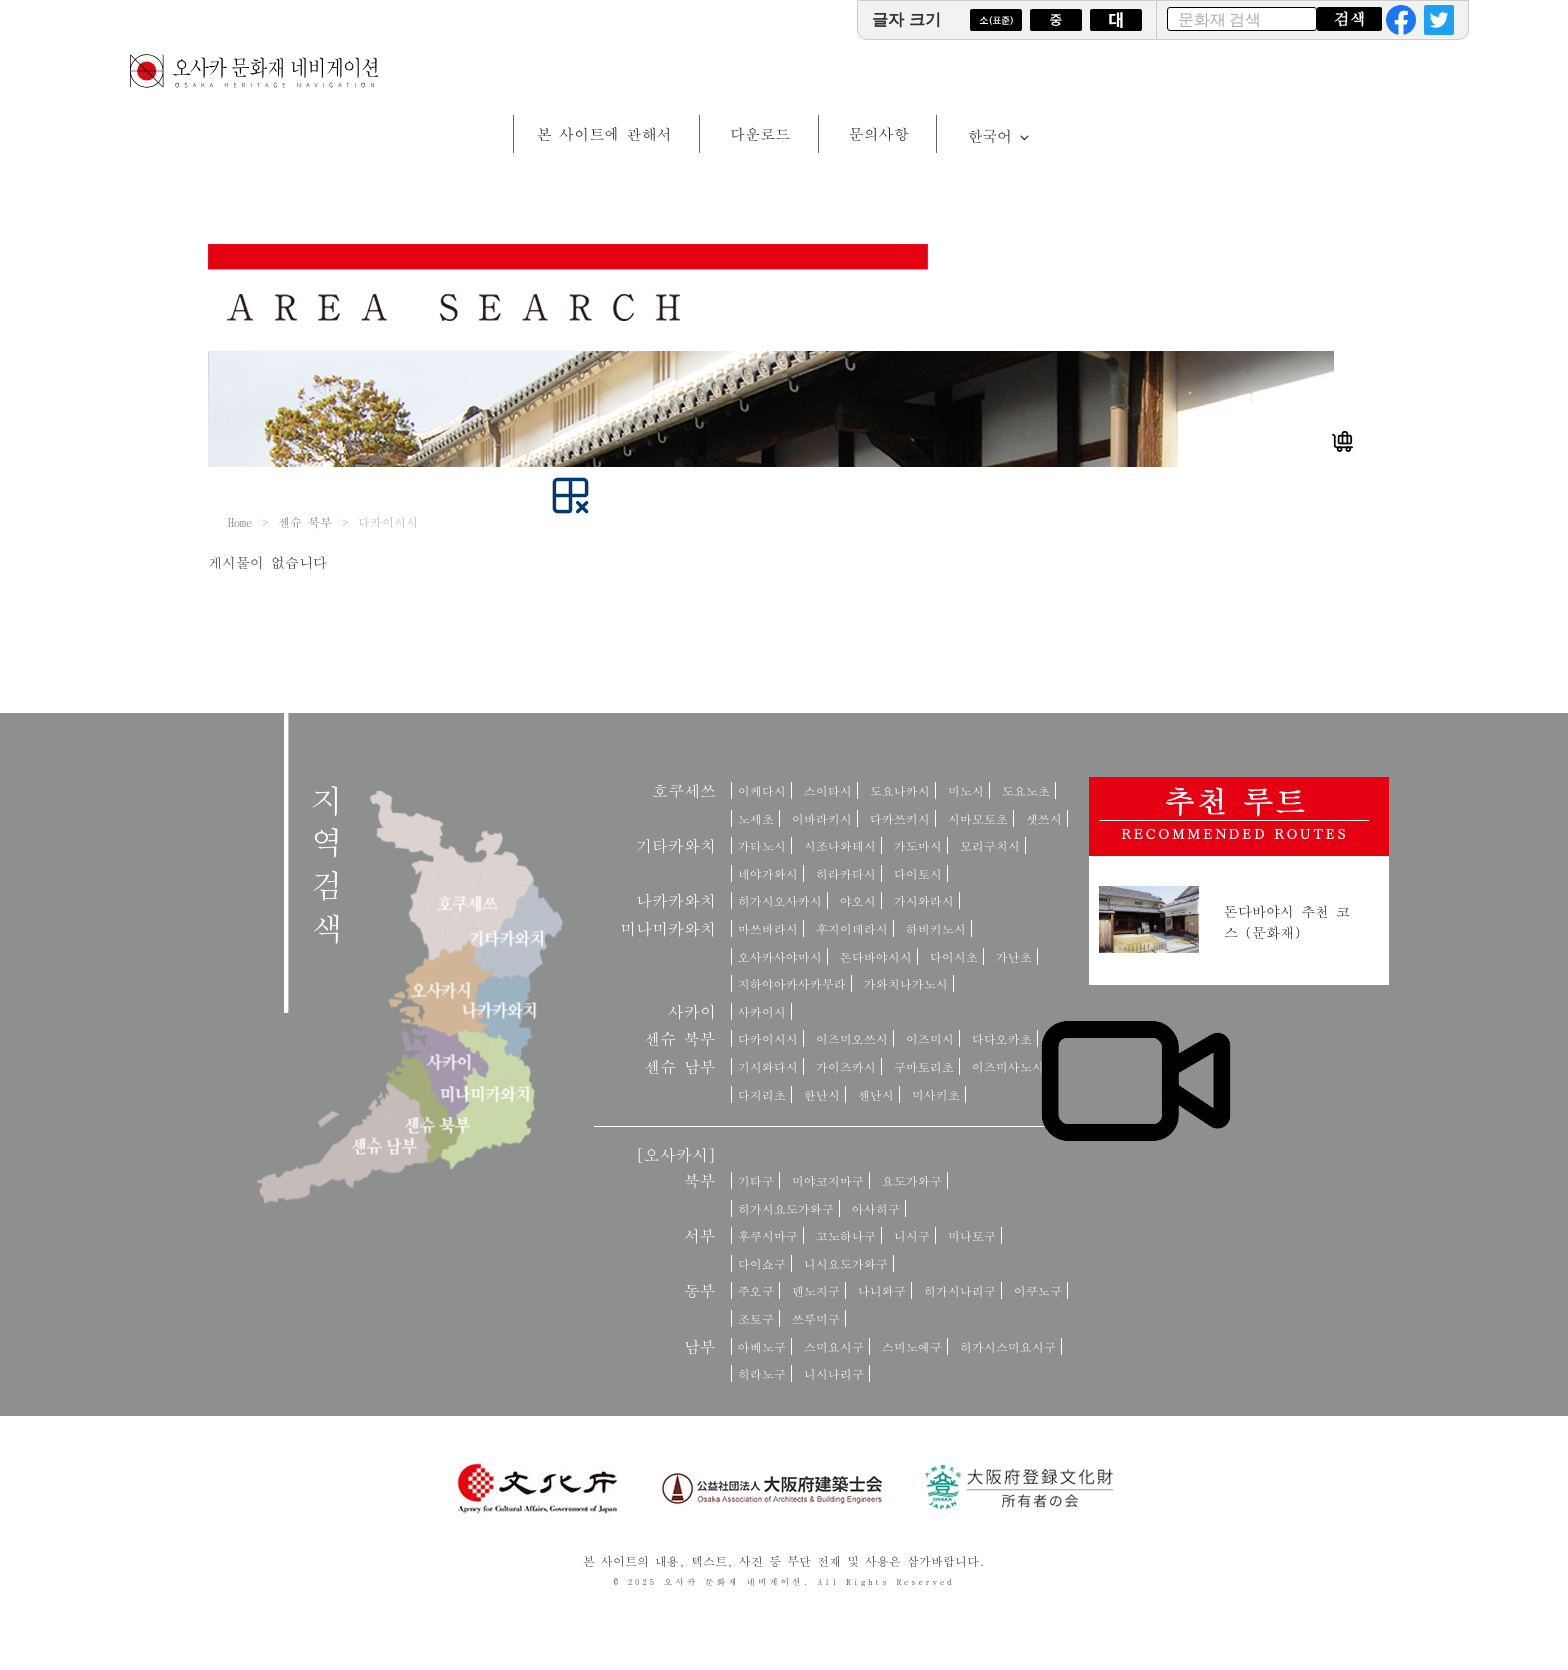 This screenshot has width=1568, height=1670. I want to click on baggage claim area indicator, so click(1342, 441).